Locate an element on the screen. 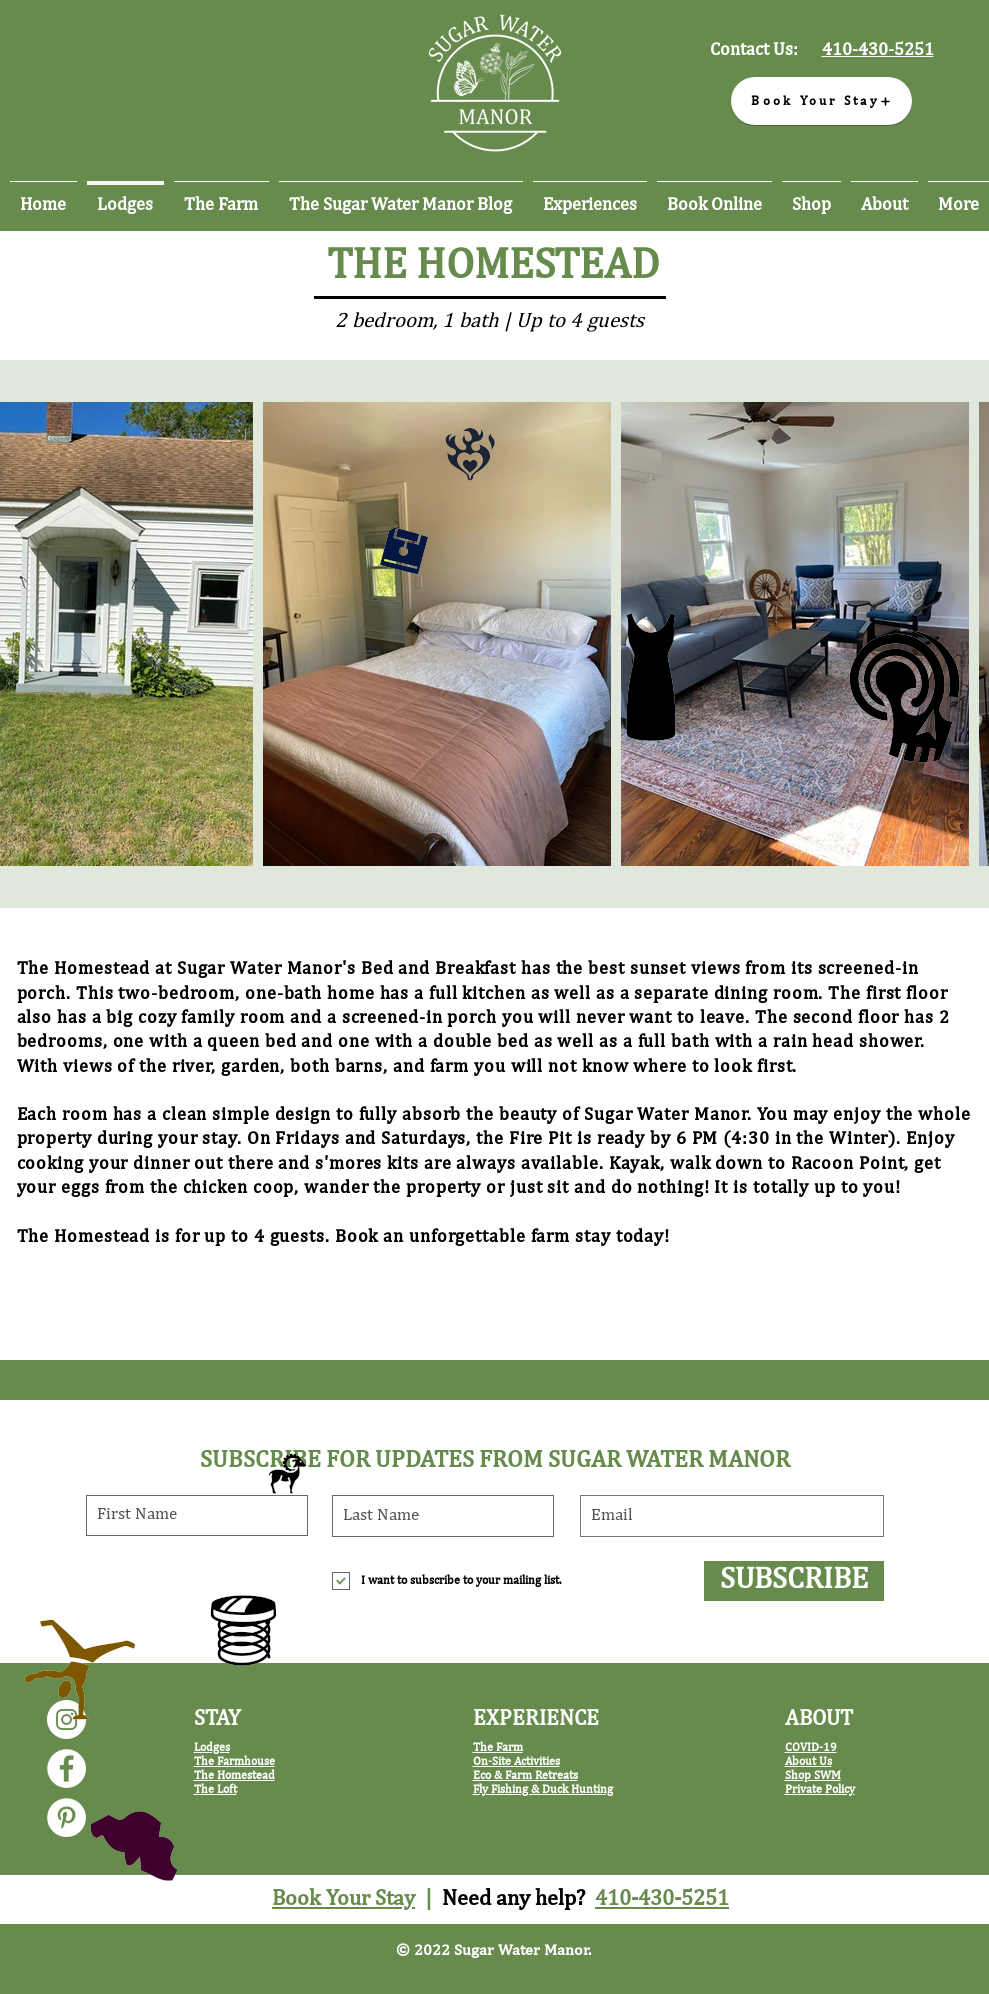 This screenshot has width=989, height=1994. spring or bounce mechanic in a game is located at coordinates (243, 1630).